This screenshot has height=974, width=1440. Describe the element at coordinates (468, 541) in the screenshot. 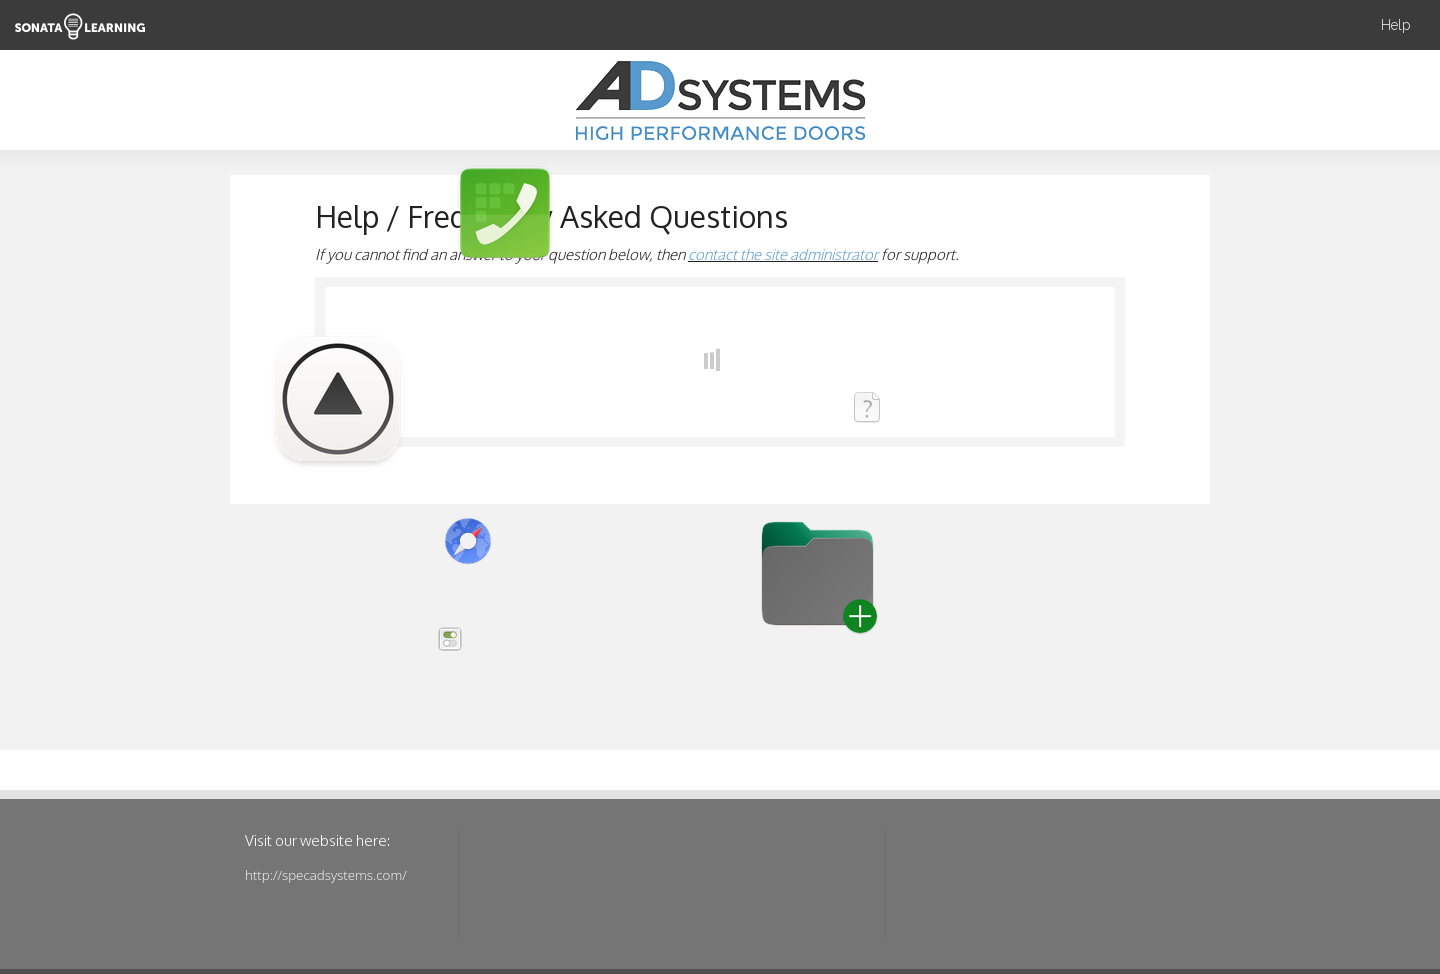

I see `open gnome web browser (epiphany)` at that location.